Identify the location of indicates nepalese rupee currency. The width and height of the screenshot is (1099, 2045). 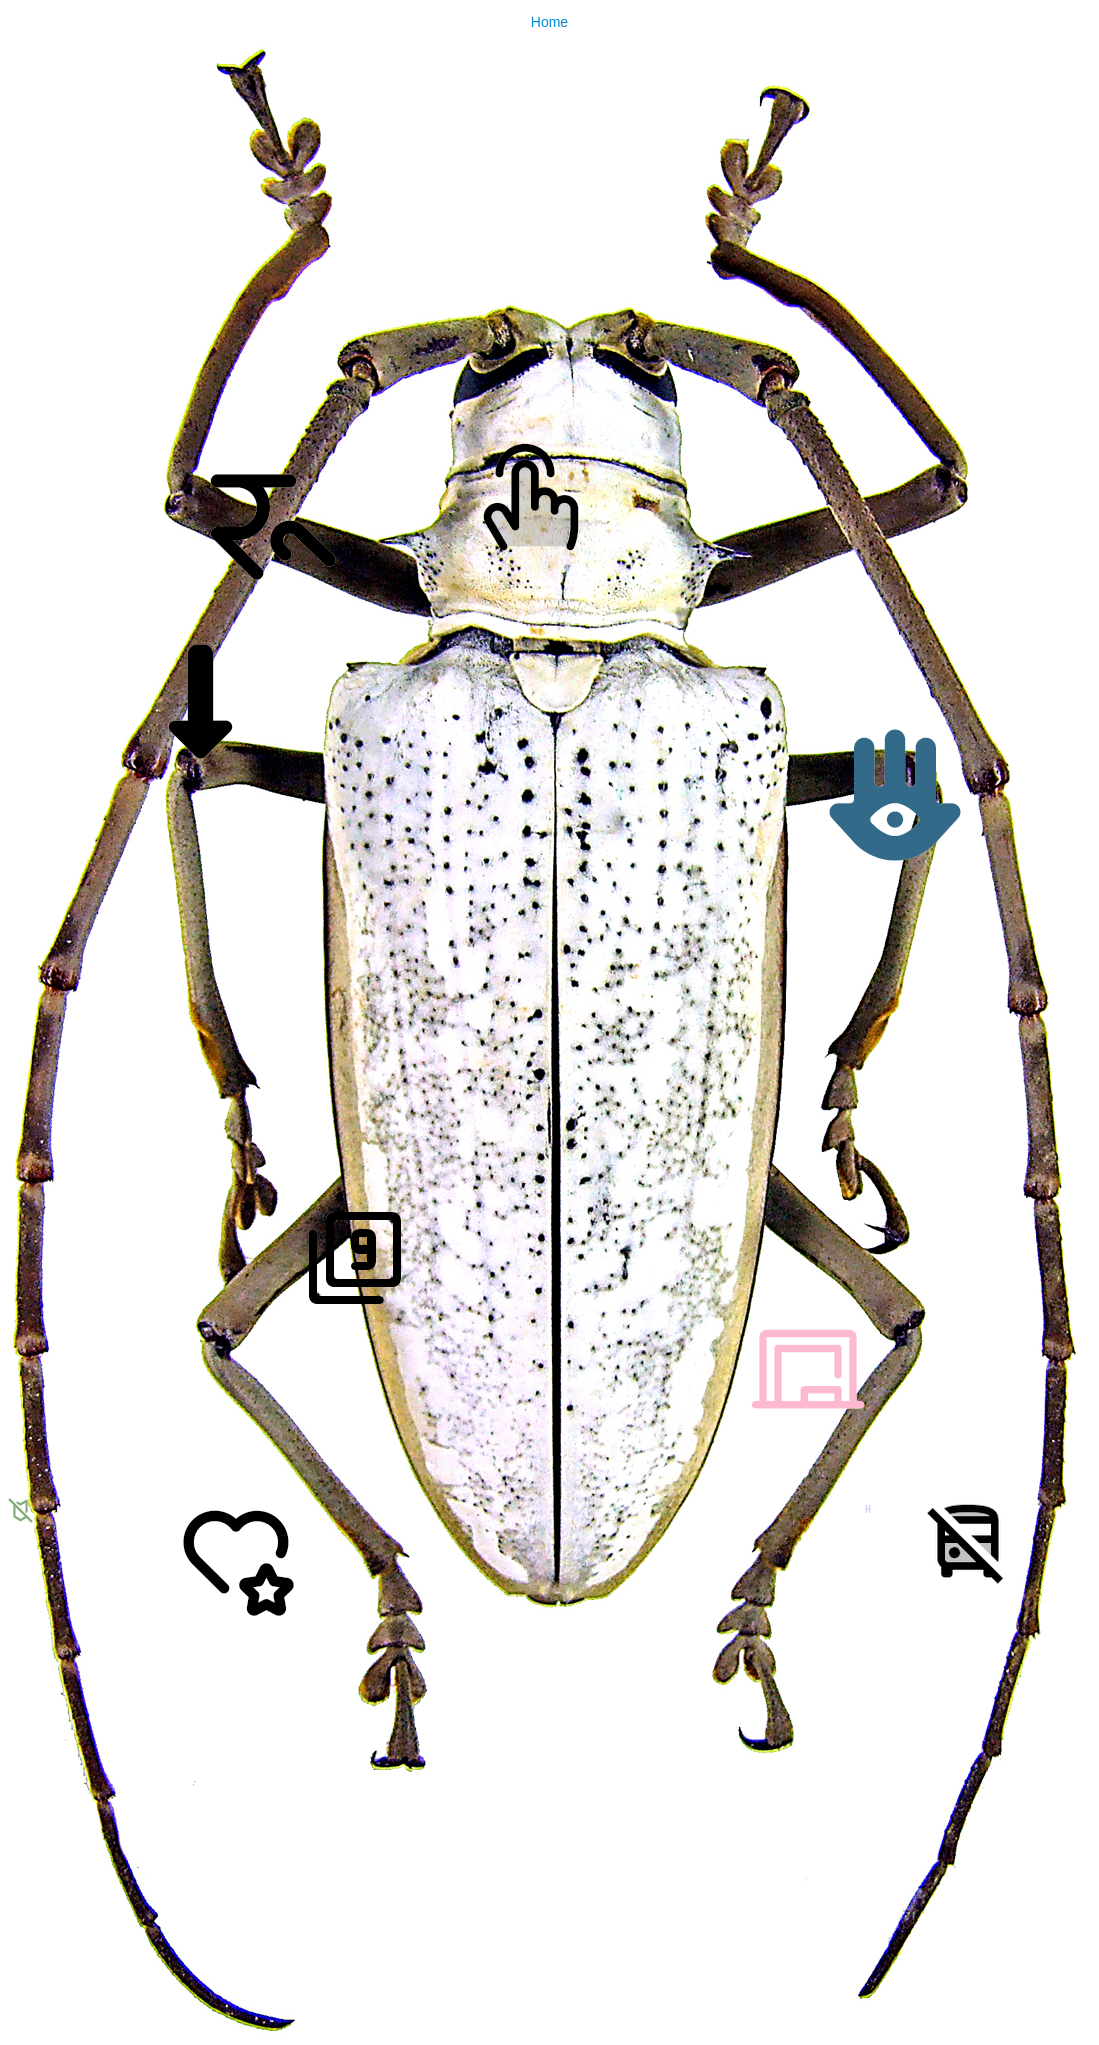
(270, 527).